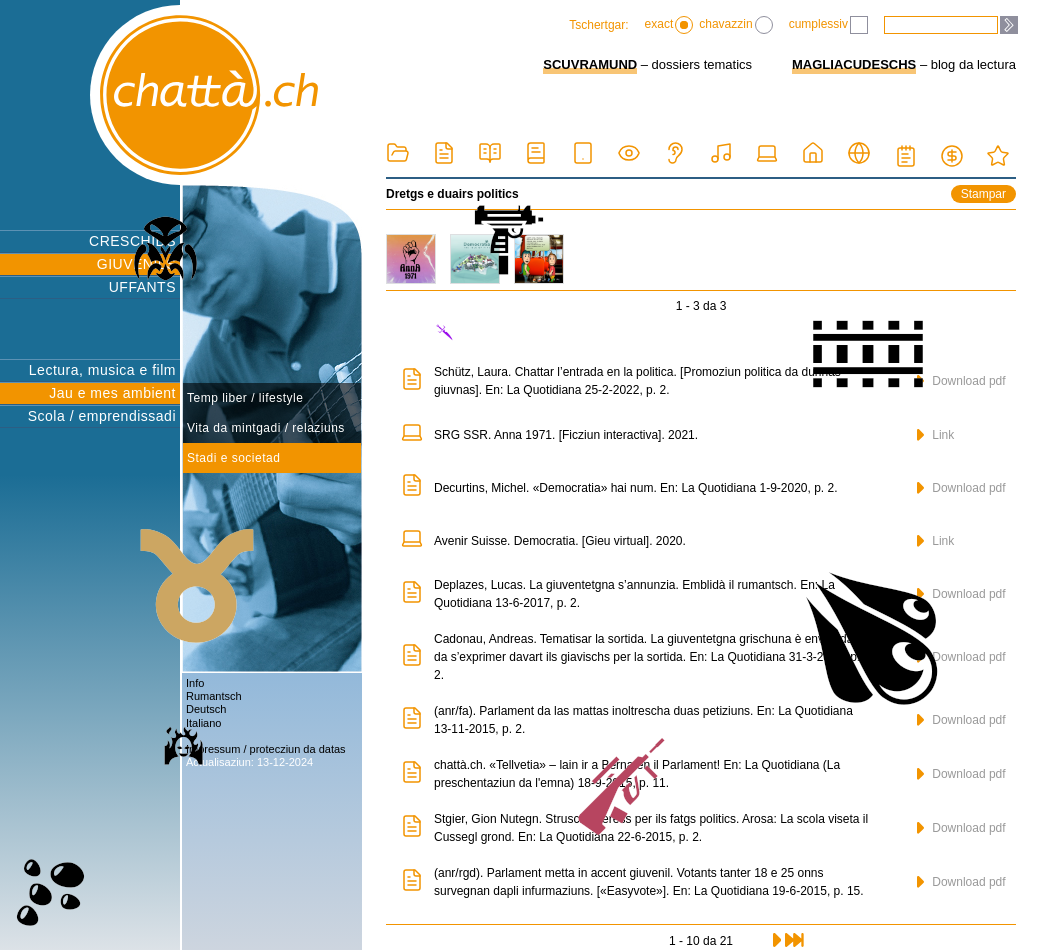 The image size is (1040, 950). I want to click on select assault rifle weapon, so click(621, 786).